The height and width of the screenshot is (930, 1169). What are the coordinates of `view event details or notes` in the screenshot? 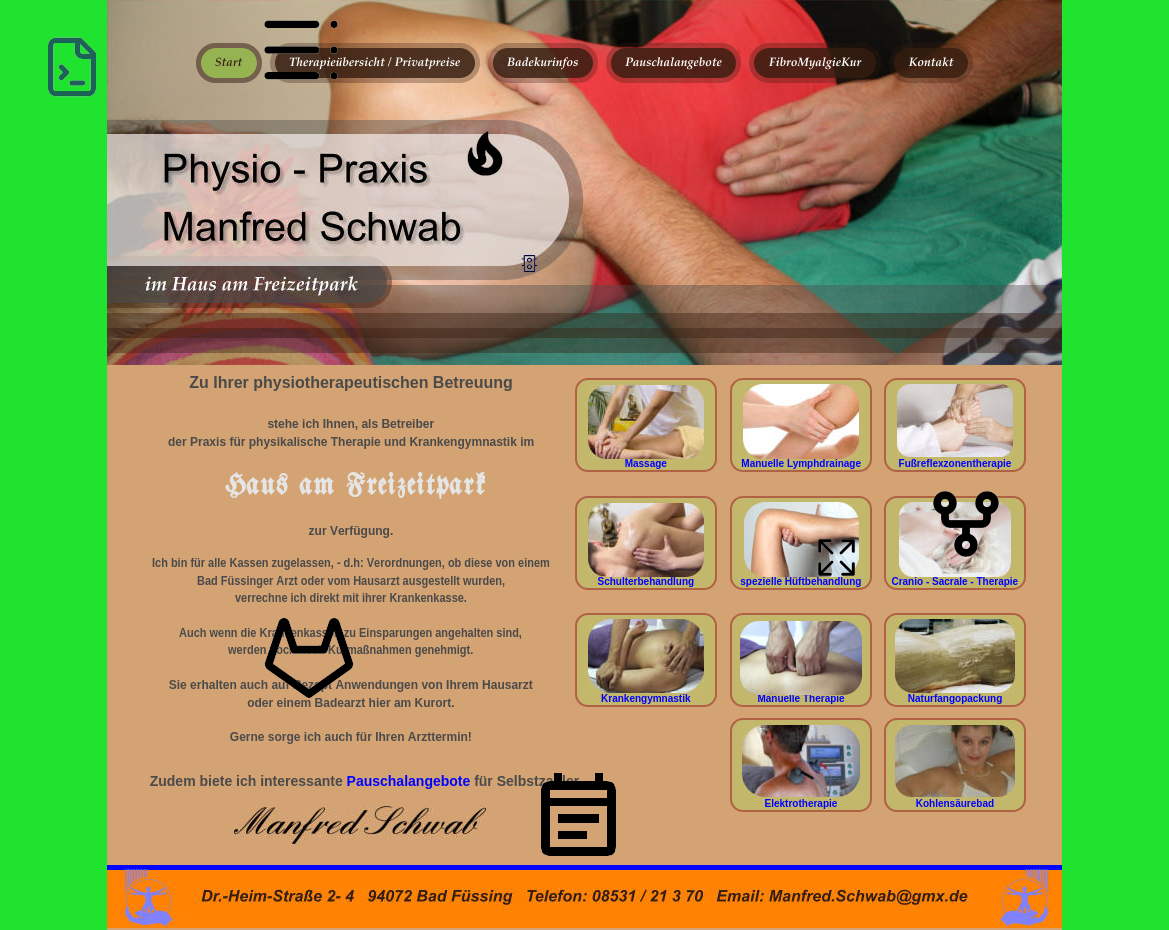 It's located at (578, 818).